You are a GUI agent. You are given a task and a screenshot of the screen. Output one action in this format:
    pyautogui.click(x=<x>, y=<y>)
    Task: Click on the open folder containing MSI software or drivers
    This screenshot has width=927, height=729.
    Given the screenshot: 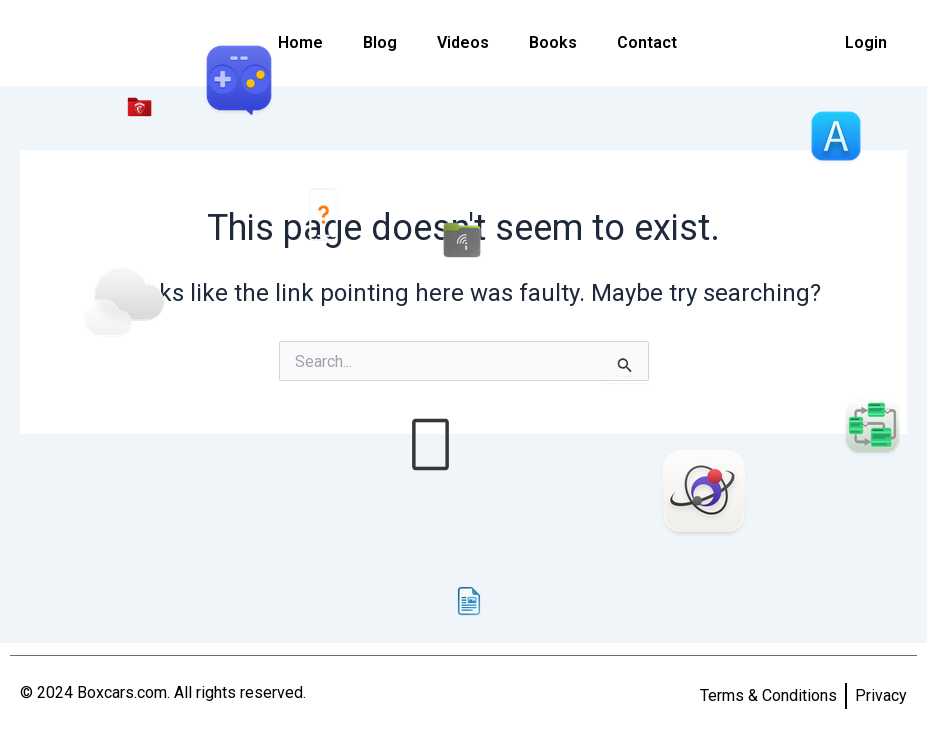 What is the action you would take?
    pyautogui.click(x=139, y=107)
    